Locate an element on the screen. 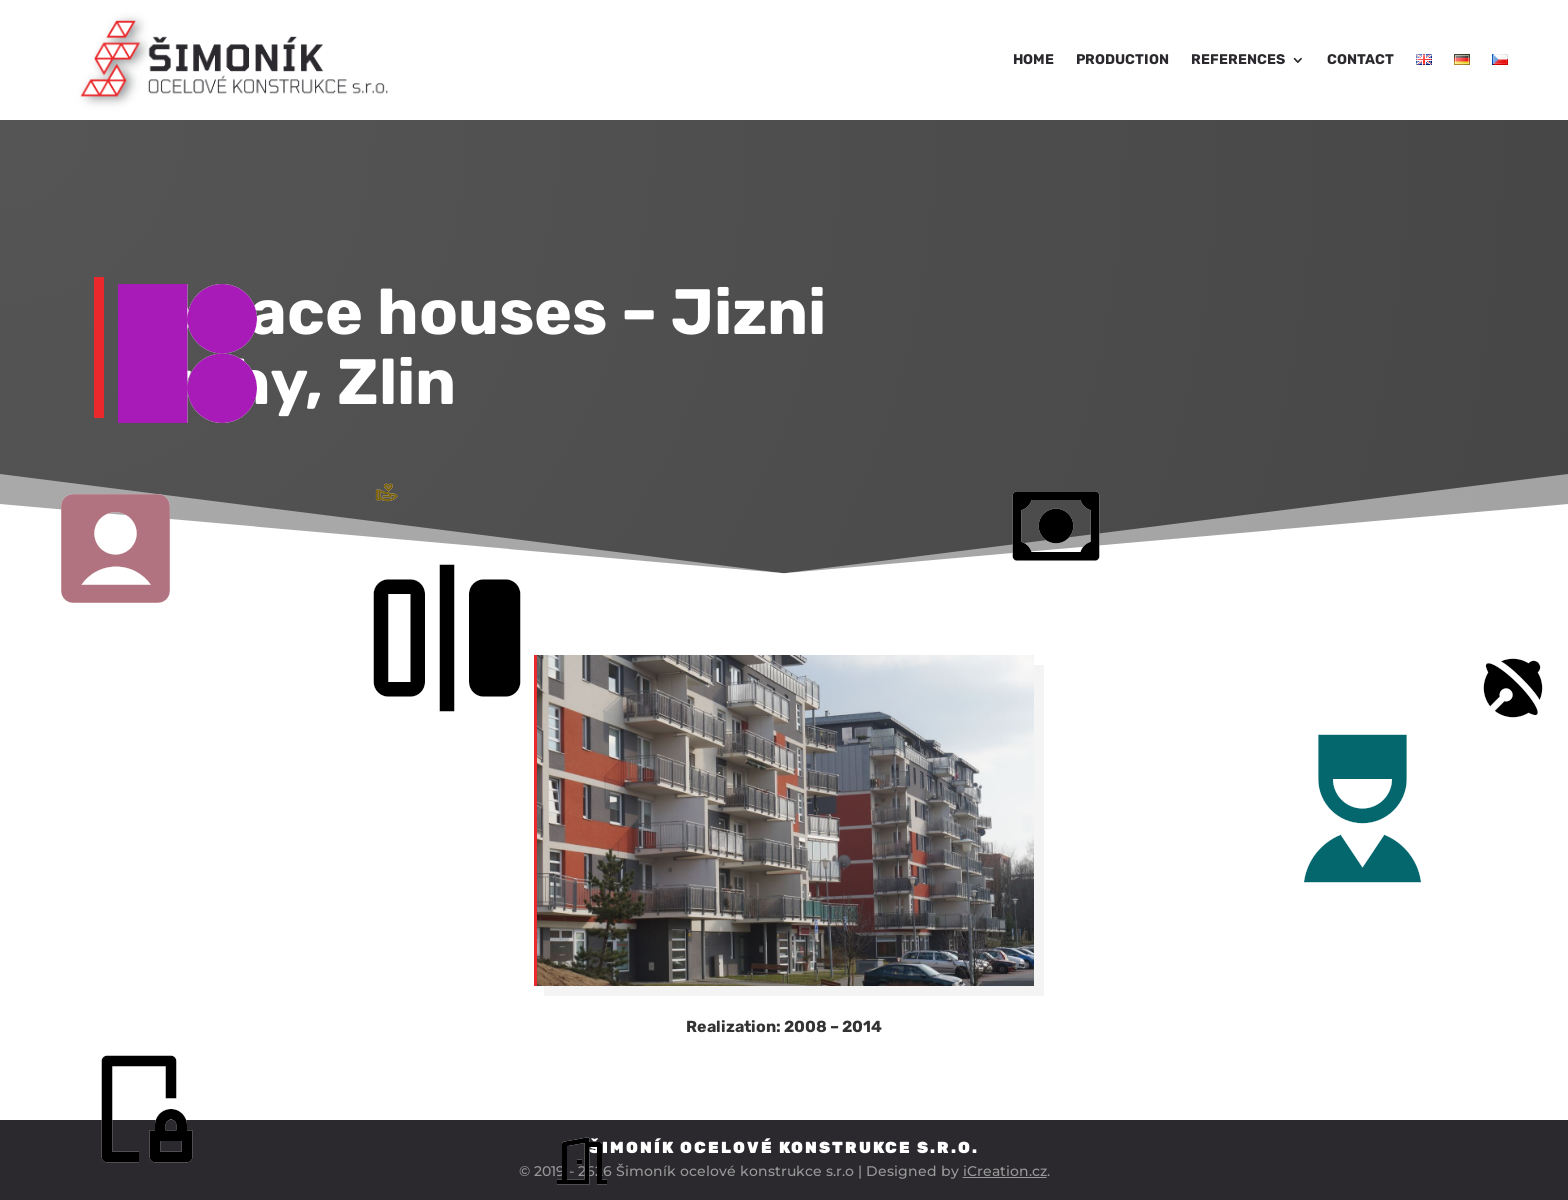 The image size is (1568, 1200). flip image horizontally is located at coordinates (447, 638).